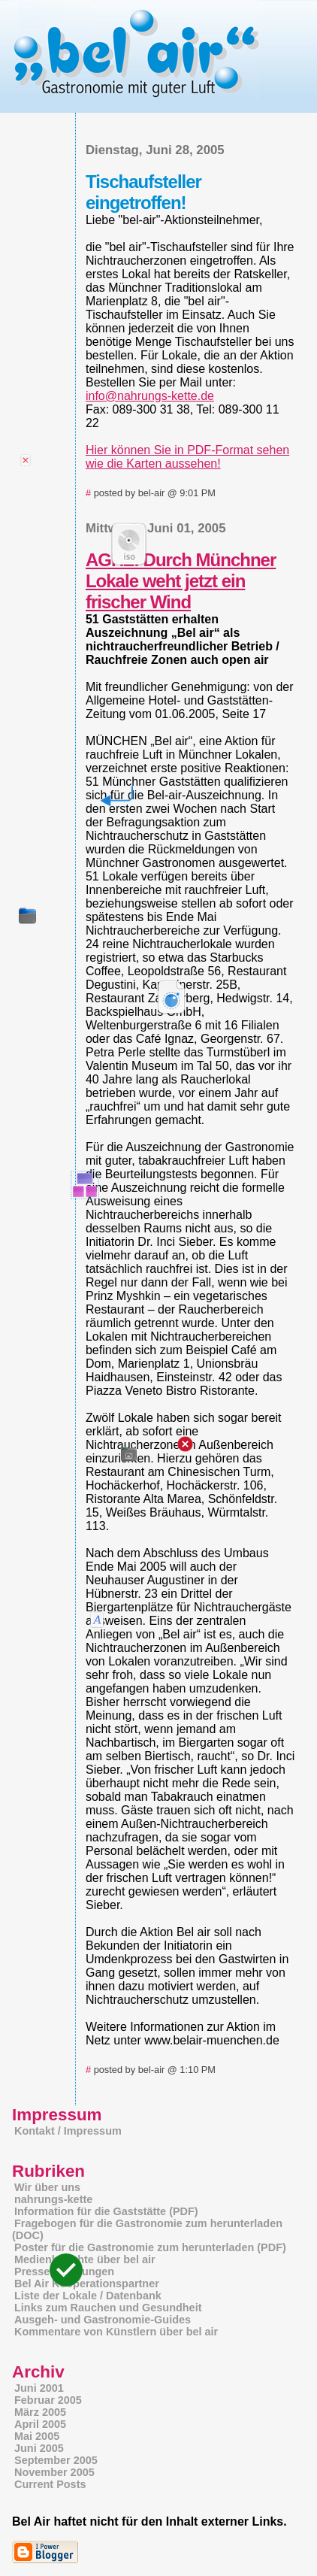  Describe the element at coordinates (27, 915) in the screenshot. I see `drop files here to move them into this folder` at that location.